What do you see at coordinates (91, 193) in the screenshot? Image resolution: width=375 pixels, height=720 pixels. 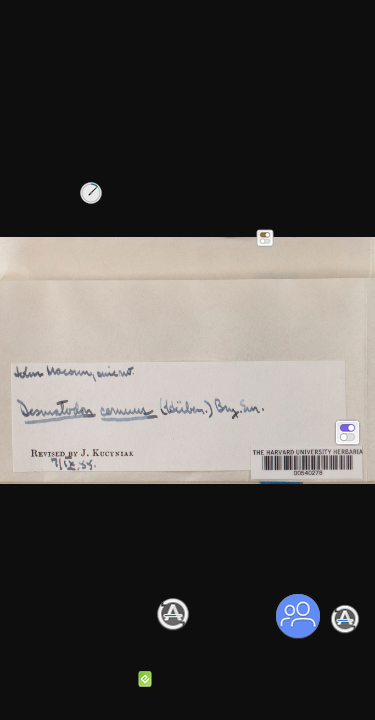 I see `open system profiler to analyze performance` at bounding box center [91, 193].